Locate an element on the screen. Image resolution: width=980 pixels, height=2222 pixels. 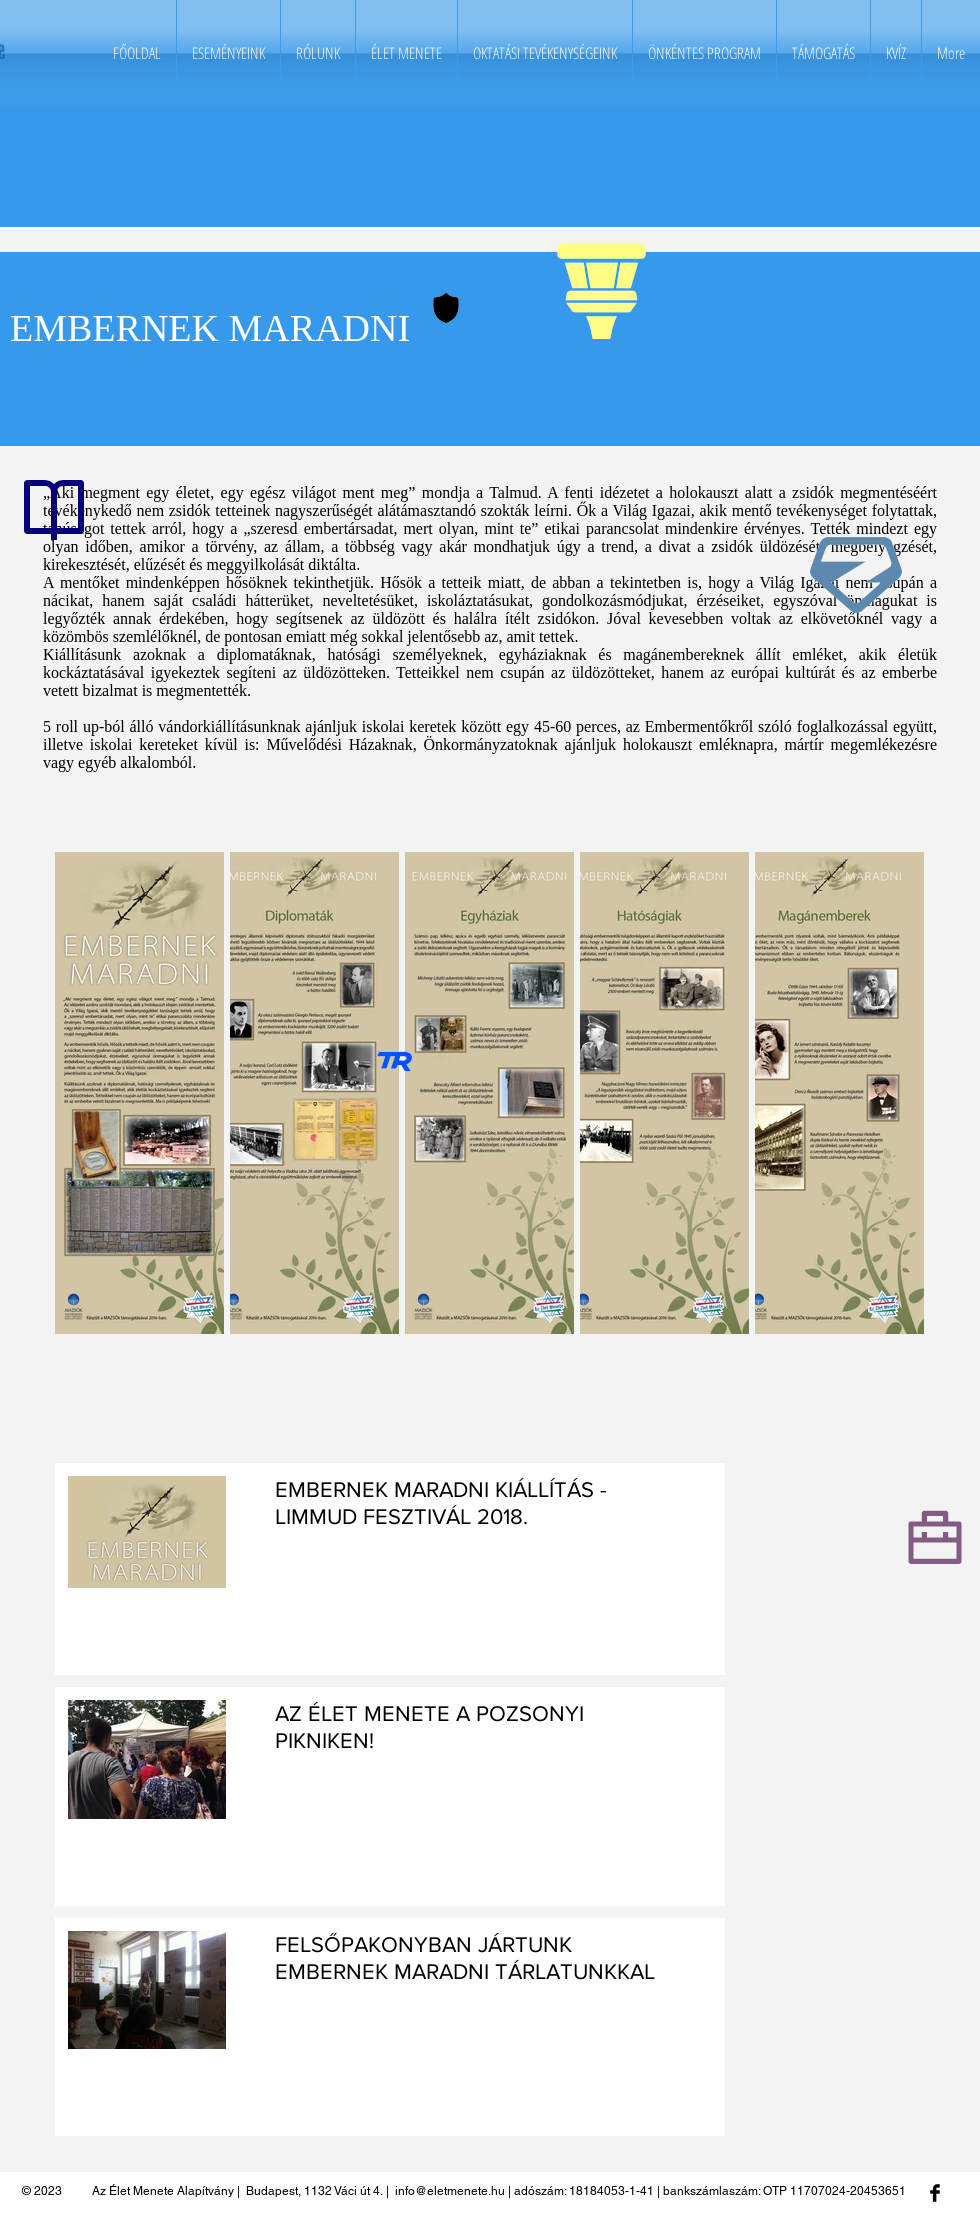
tower git client app logo is located at coordinates (601, 291).